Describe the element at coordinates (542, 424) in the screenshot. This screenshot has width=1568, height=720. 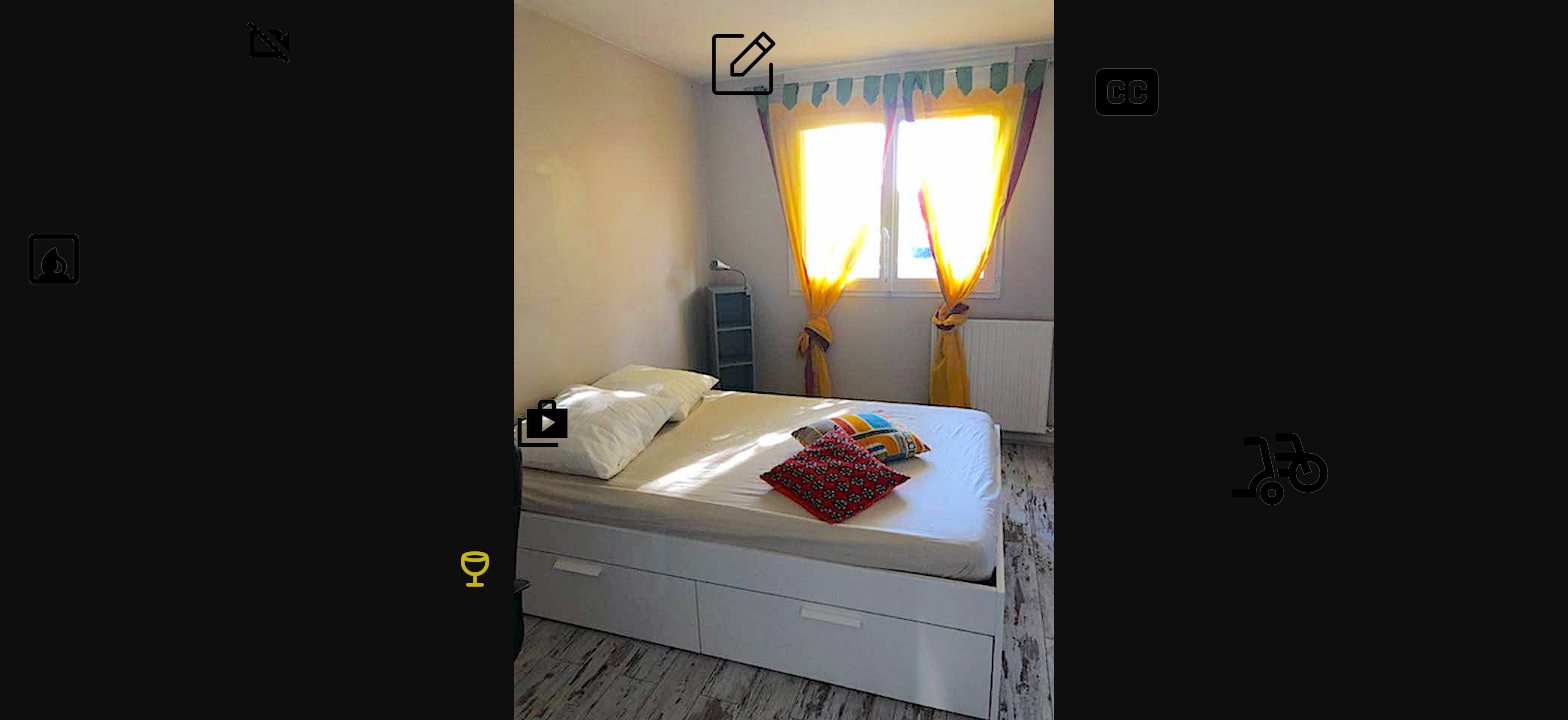
I see `access purchased video content` at that location.